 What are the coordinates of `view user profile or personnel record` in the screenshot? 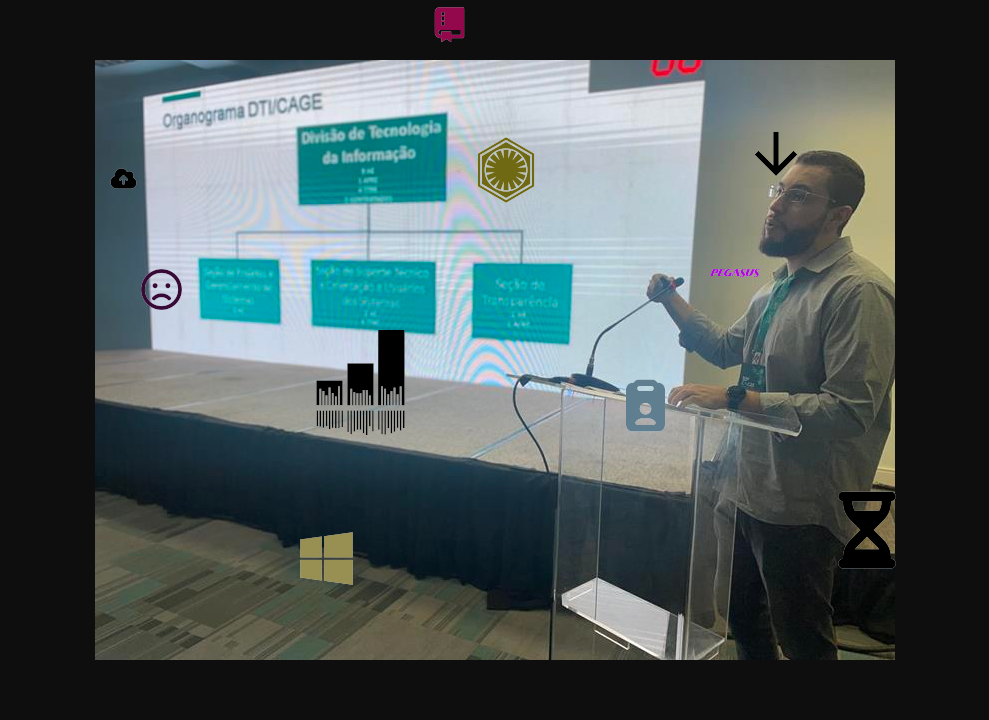 It's located at (645, 405).